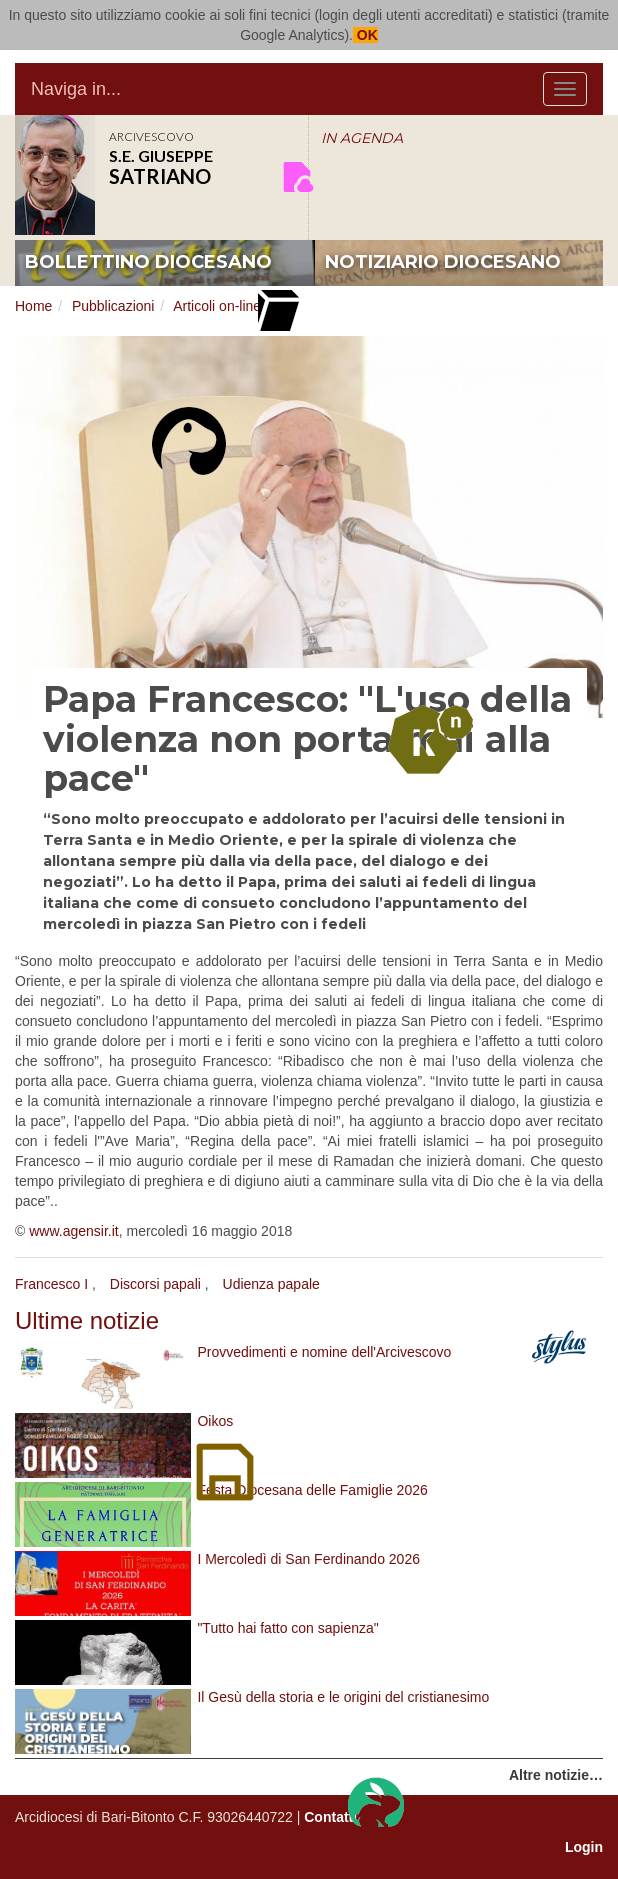 The width and height of the screenshot is (618, 1879). I want to click on Deno runtime logo, so click(189, 441).